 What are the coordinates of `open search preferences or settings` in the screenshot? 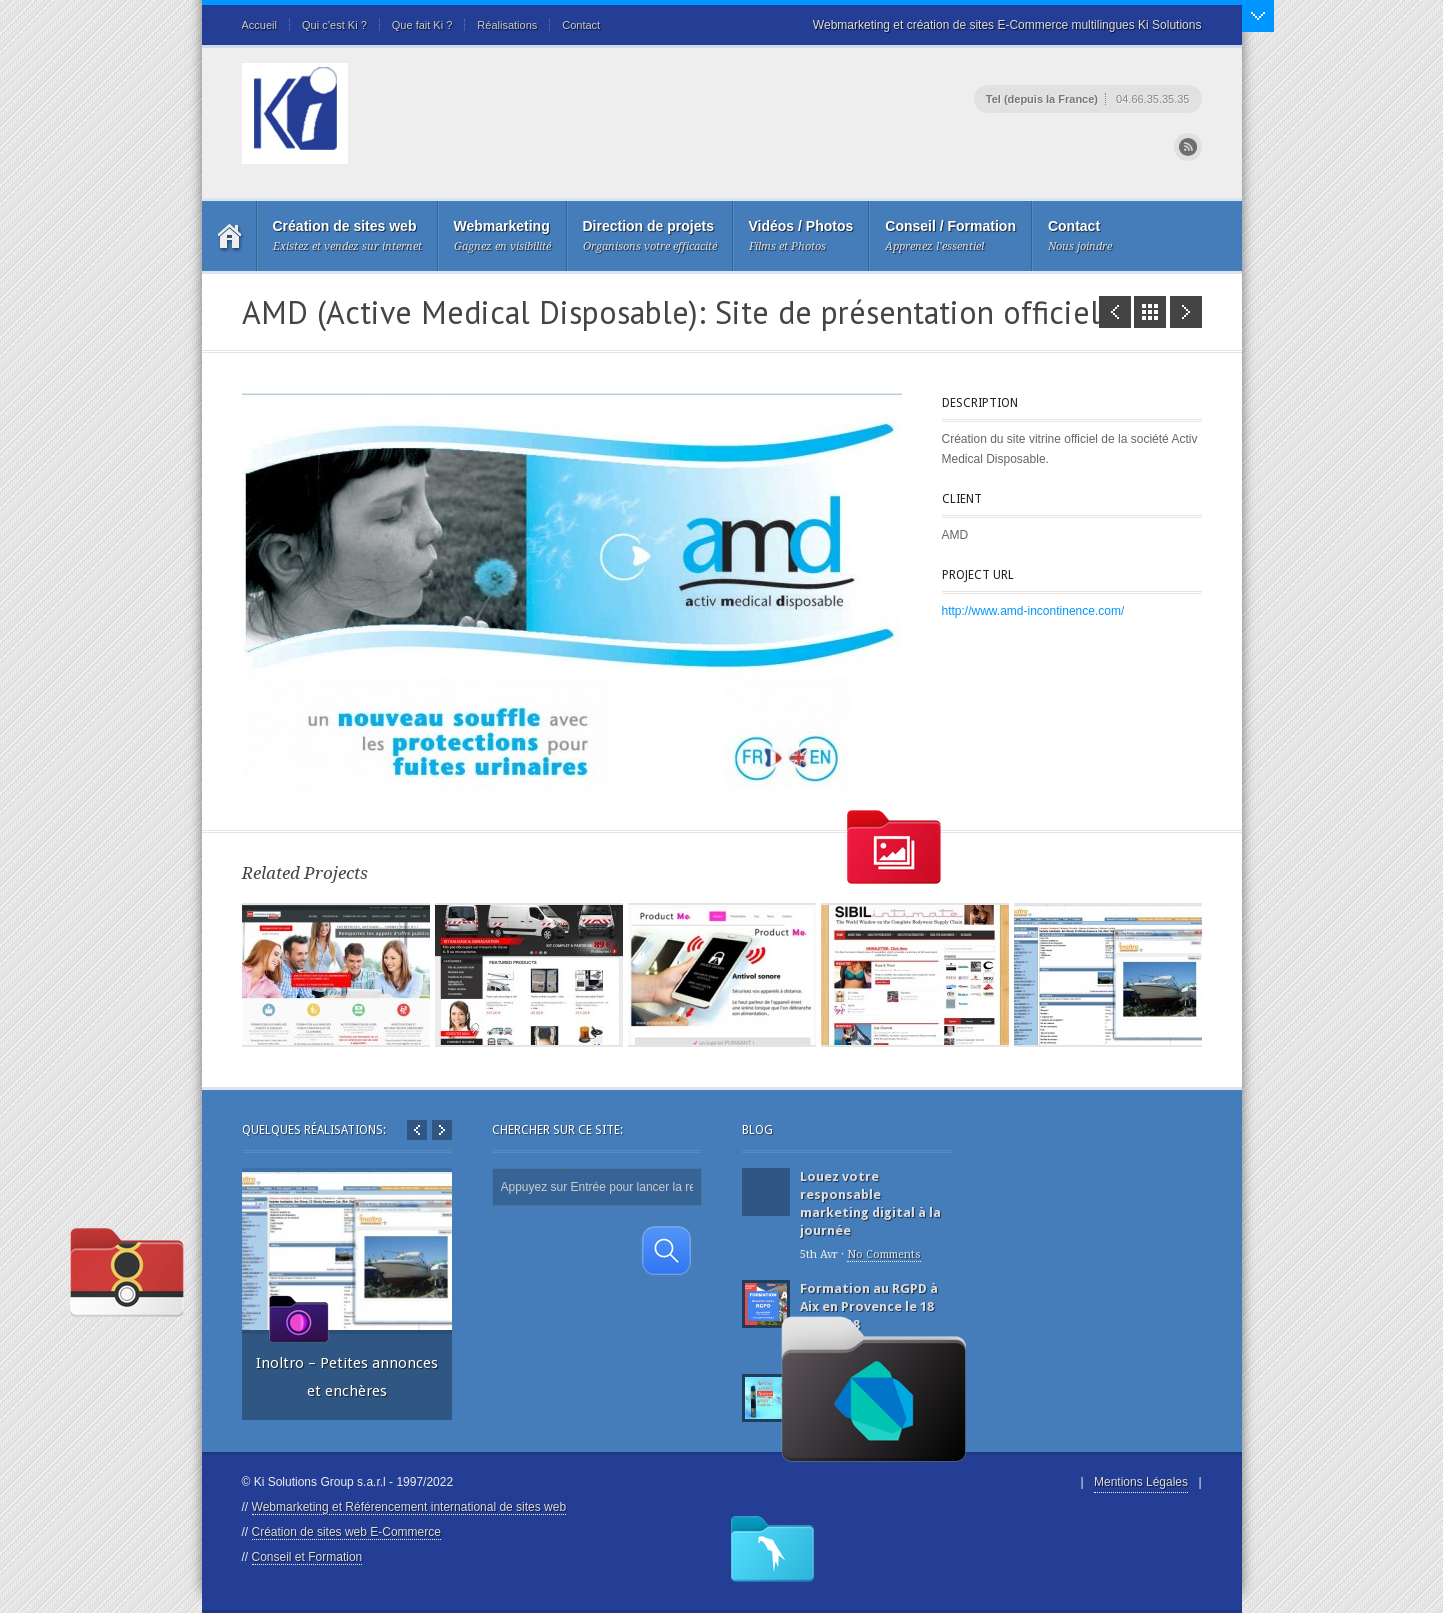 It's located at (666, 1251).